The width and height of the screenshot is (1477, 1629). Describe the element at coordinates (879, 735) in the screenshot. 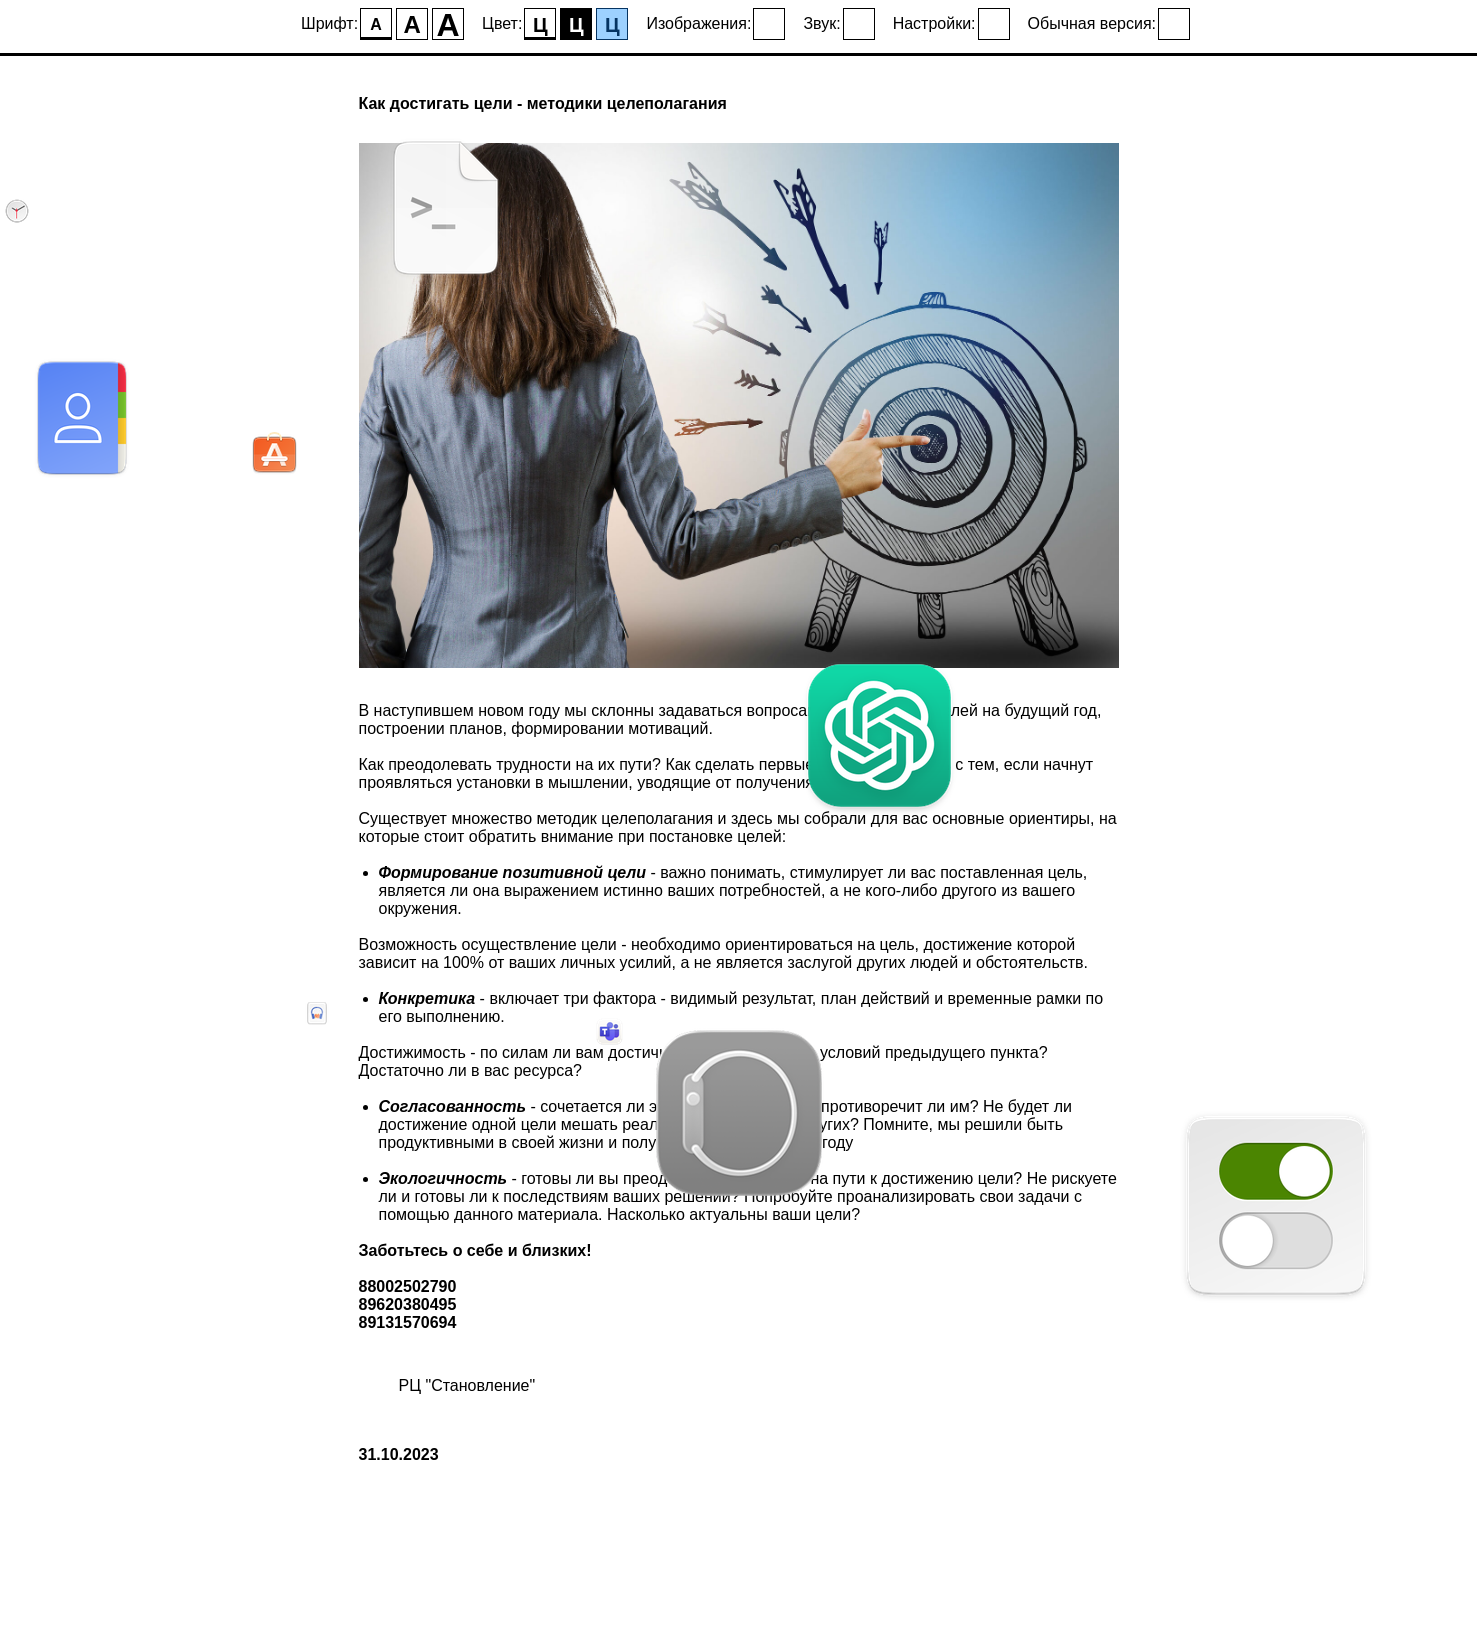

I see `open ChatGPT app` at that location.